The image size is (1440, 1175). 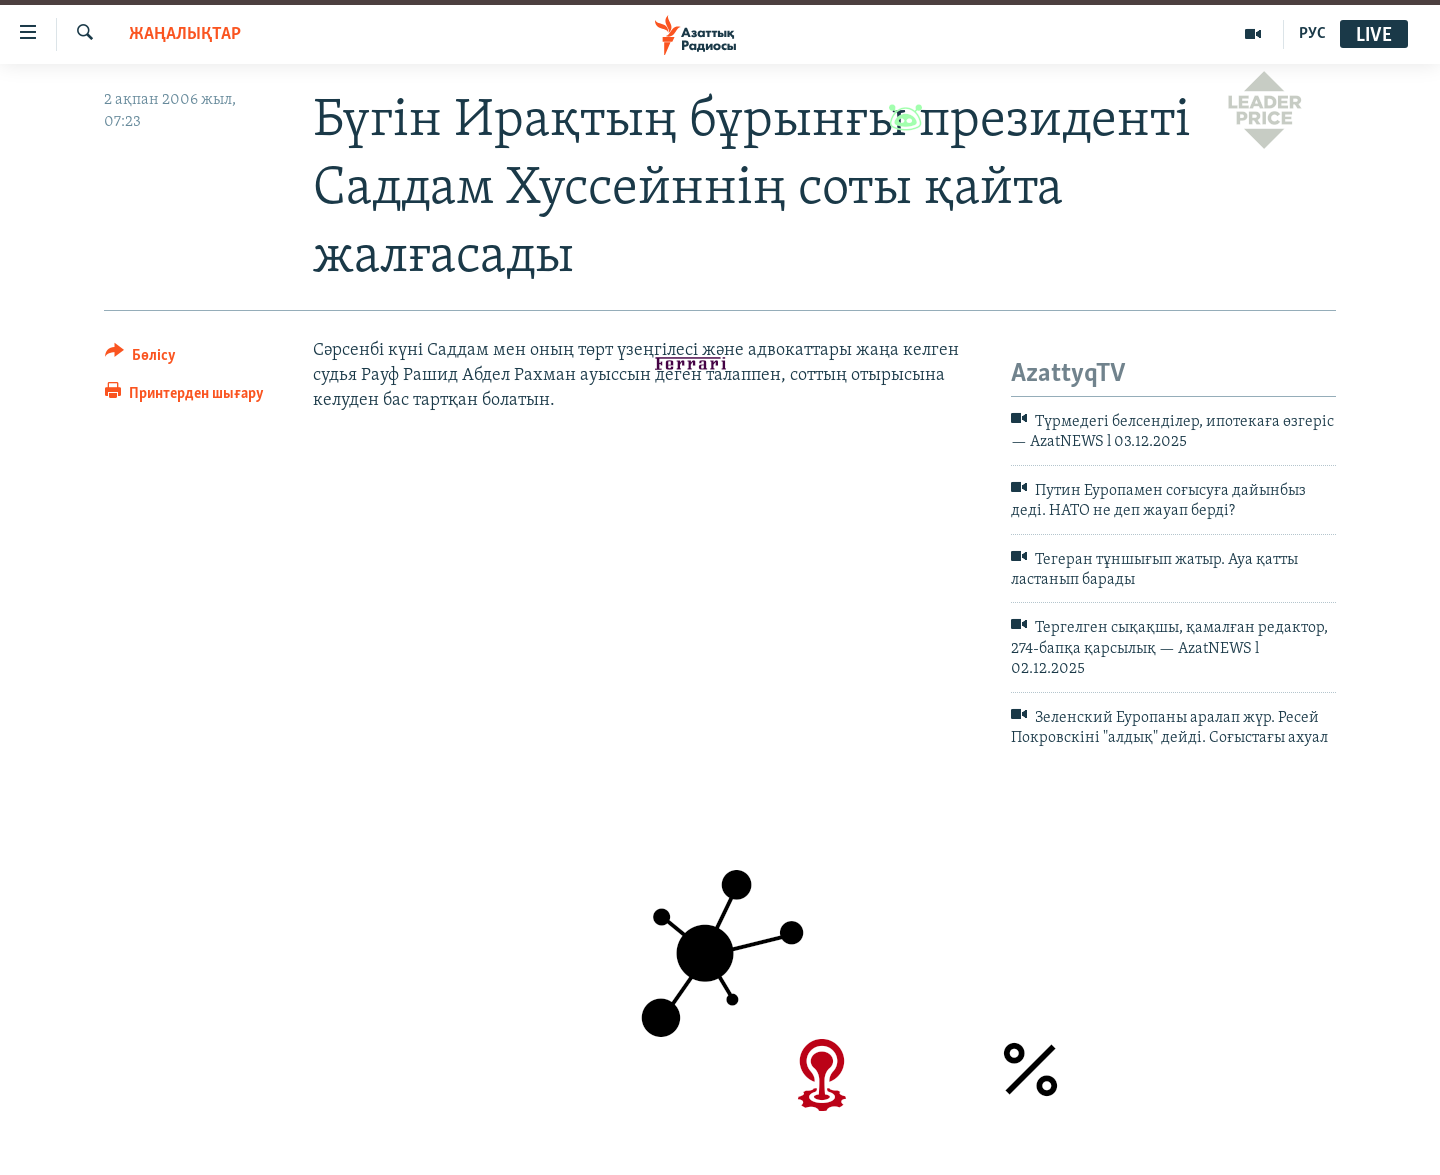 What do you see at coordinates (1030, 1069) in the screenshot?
I see `view discount or promotional offer` at bounding box center [1030, 1069].